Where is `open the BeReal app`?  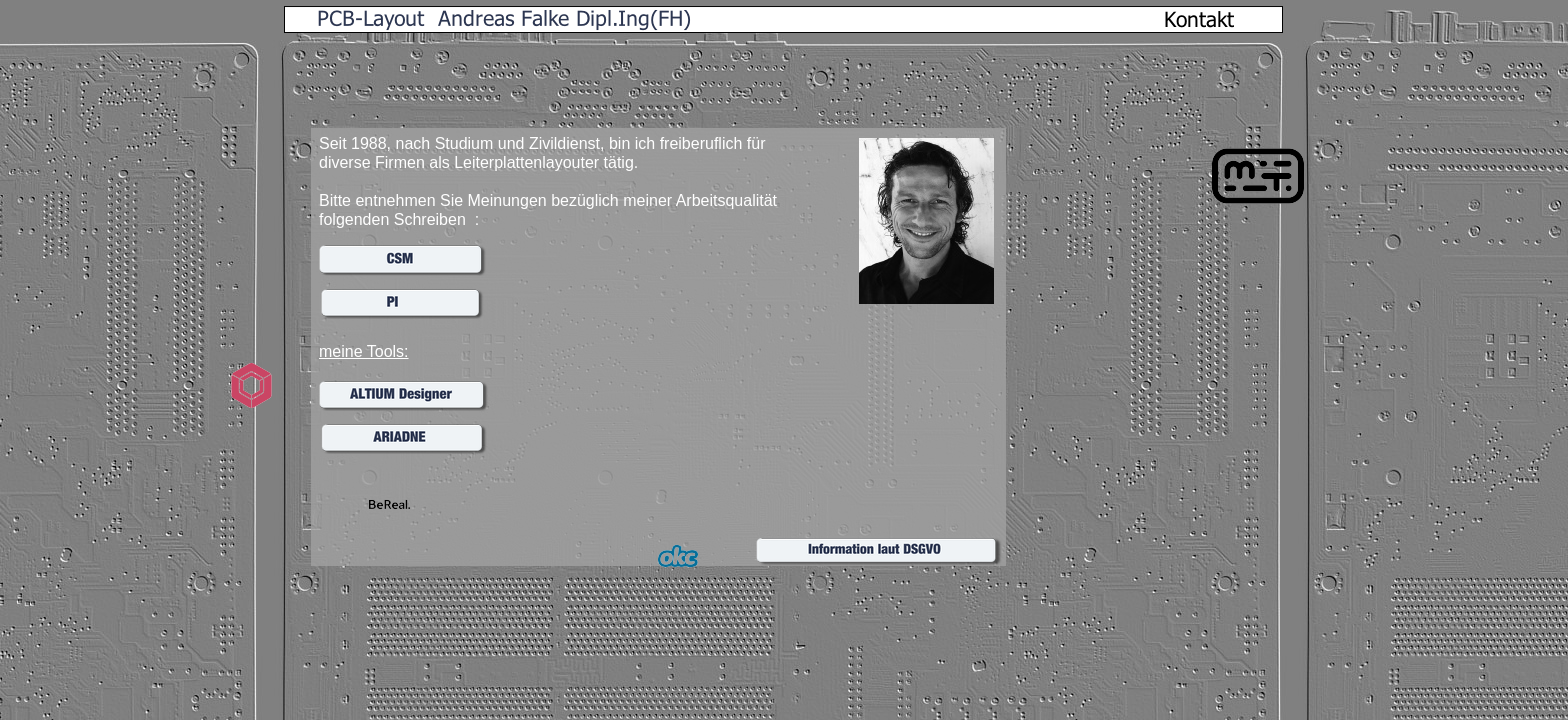
open the BeReal app is located at coordinates (389, 504).